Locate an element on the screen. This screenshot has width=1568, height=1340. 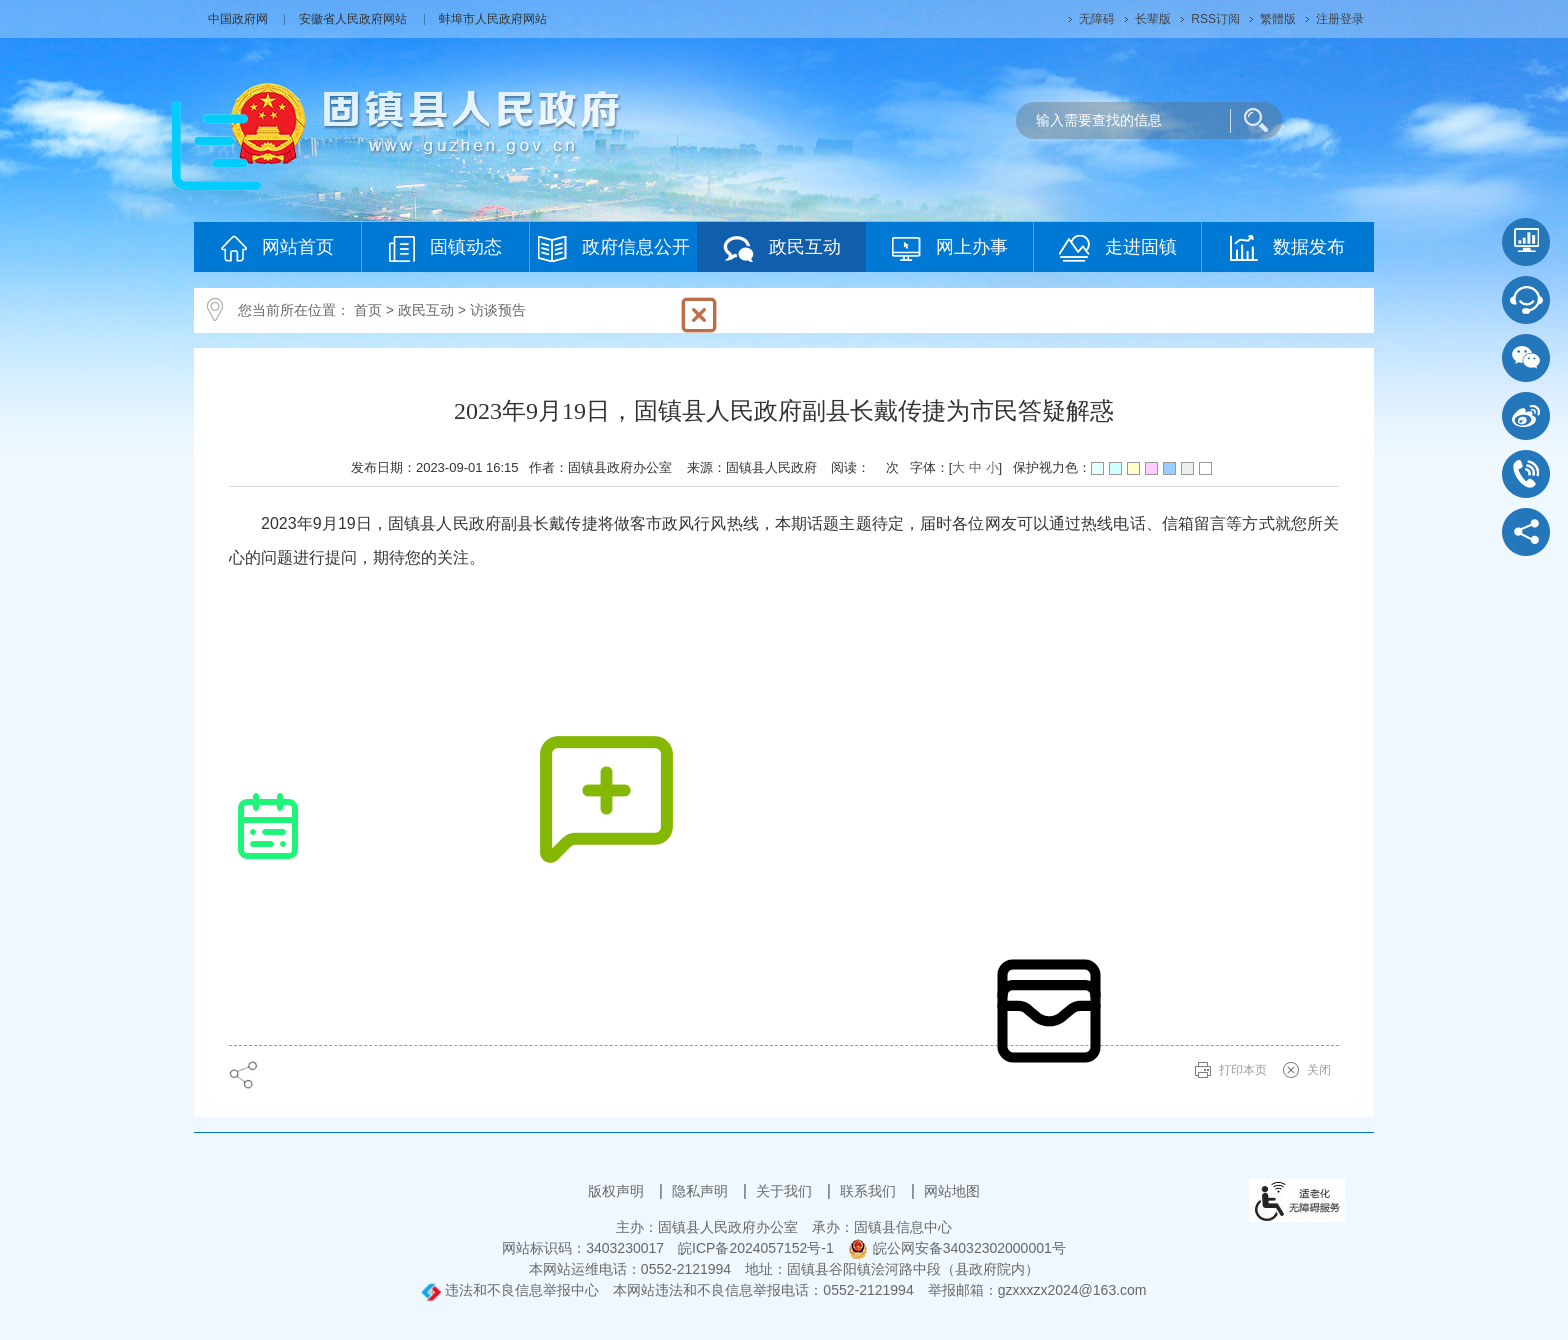
select a date range is located at coordinates (268, 826).